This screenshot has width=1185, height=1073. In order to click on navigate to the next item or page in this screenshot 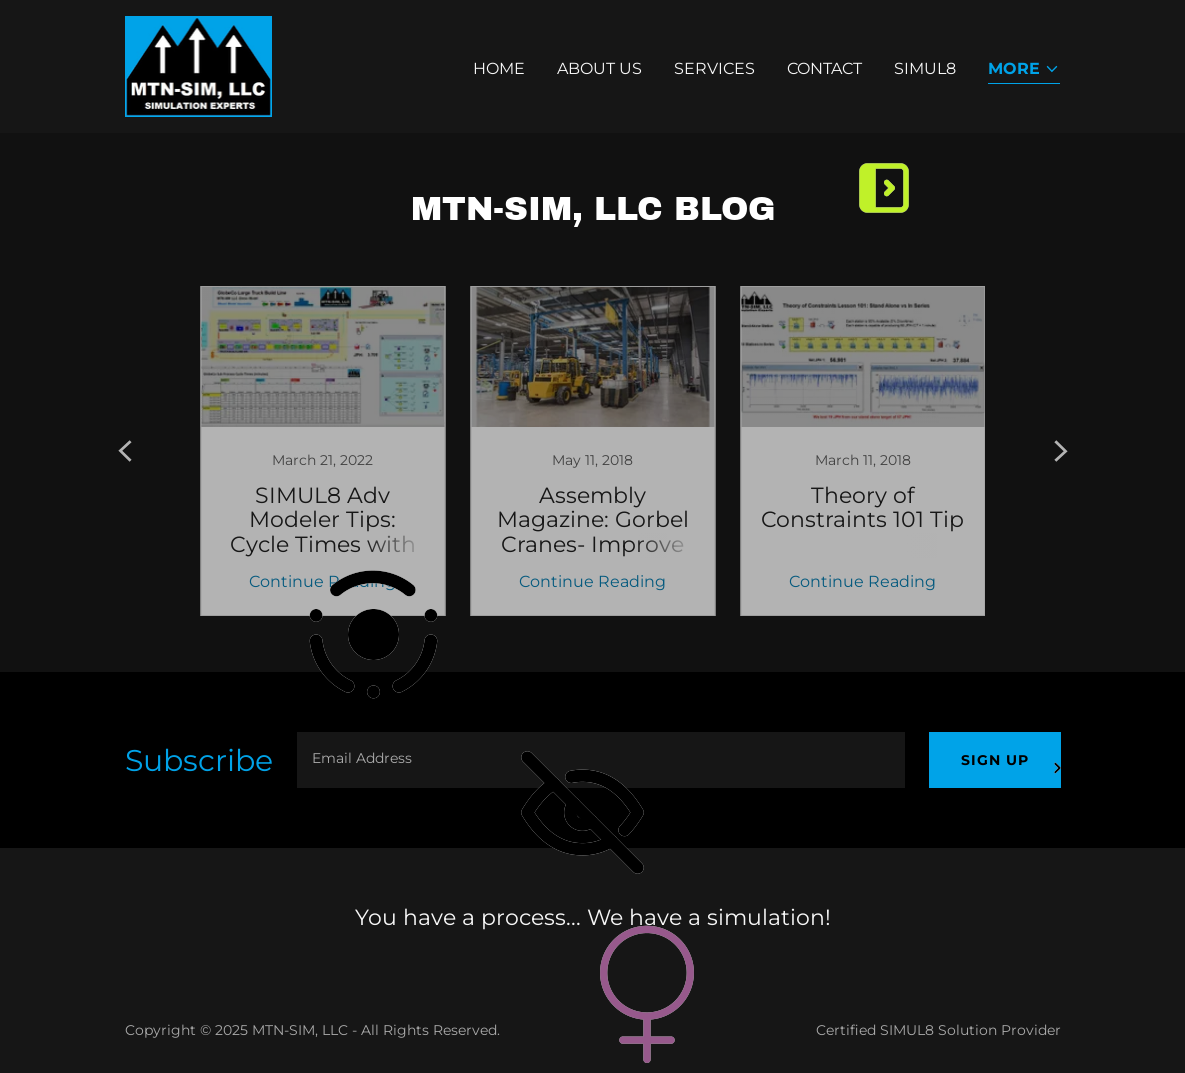, I will do `click(1057, 768)`.